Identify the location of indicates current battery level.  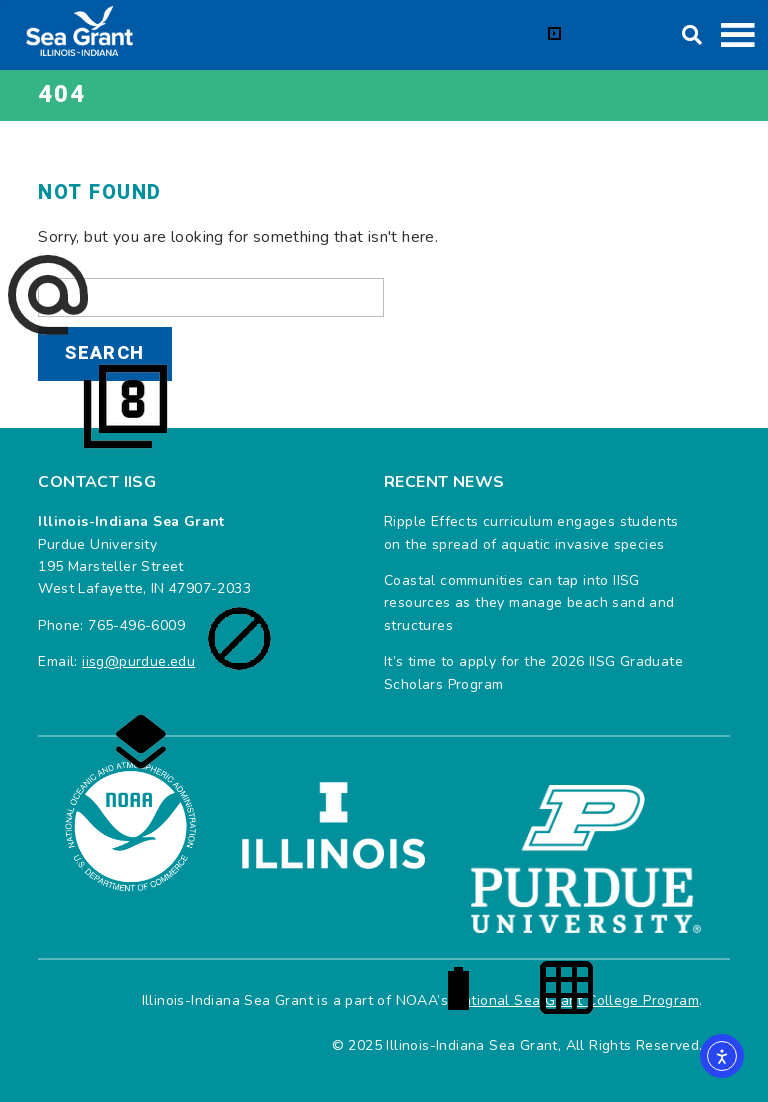
(458, 988).